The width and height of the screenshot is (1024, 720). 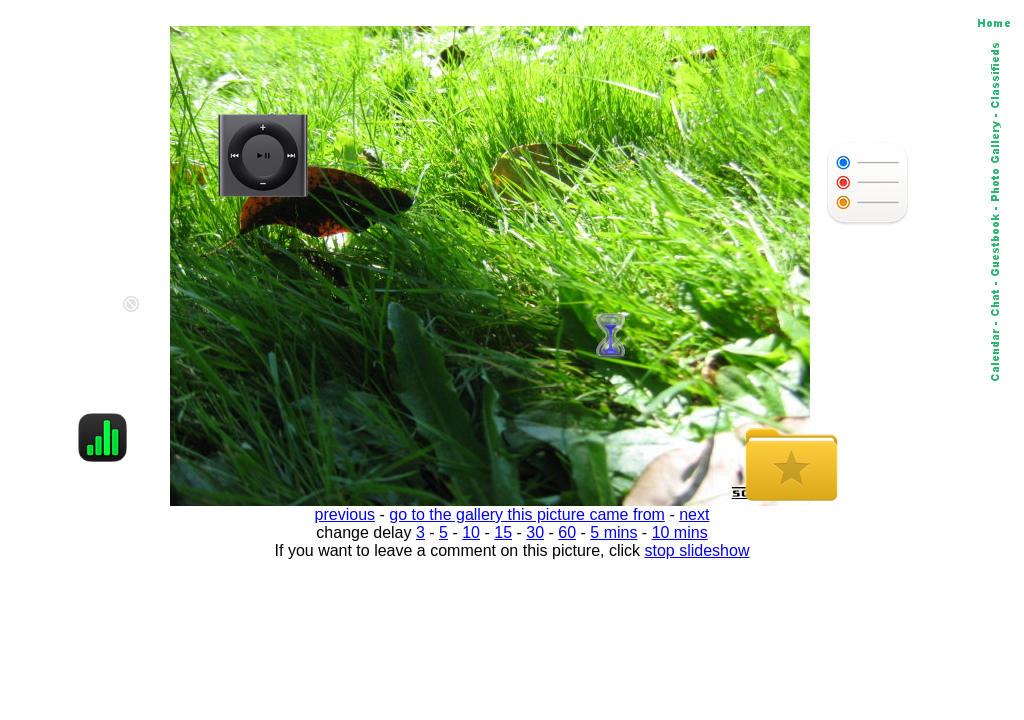 I want to click on open apple numbers spreadsheet app, so click(x=102, y=437).